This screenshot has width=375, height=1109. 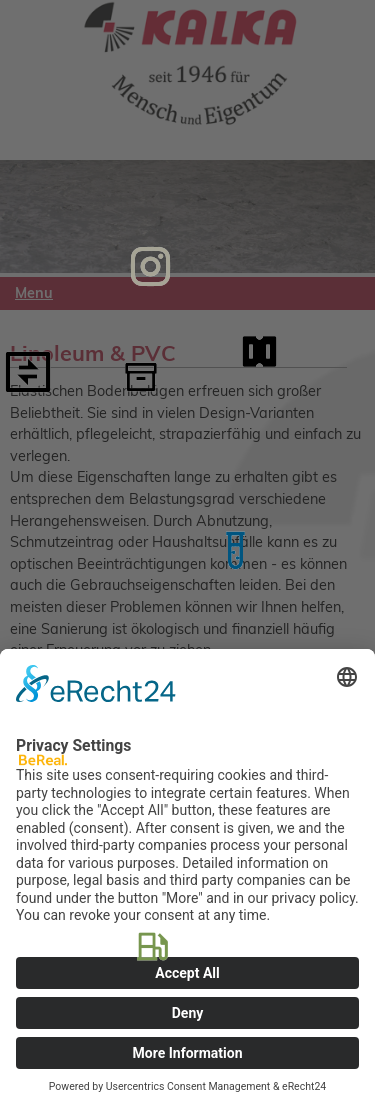 What do you see at coordinates (28, 372) in the screenshot?
I see `exchange or swap currencies` at bounding box center [28, 372].